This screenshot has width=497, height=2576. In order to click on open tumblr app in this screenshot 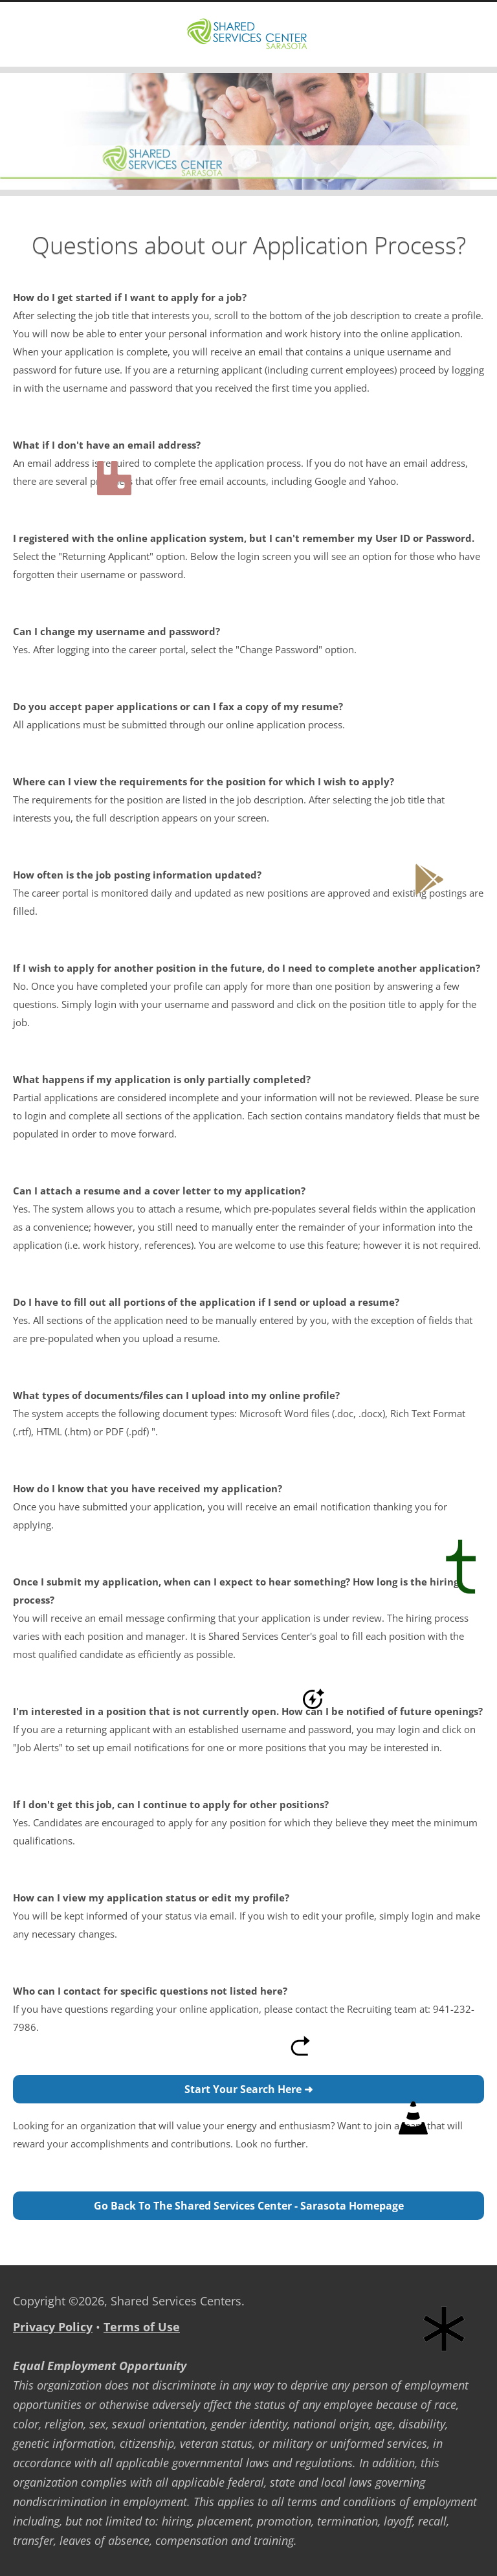, I will do `click(459, 1567)`.